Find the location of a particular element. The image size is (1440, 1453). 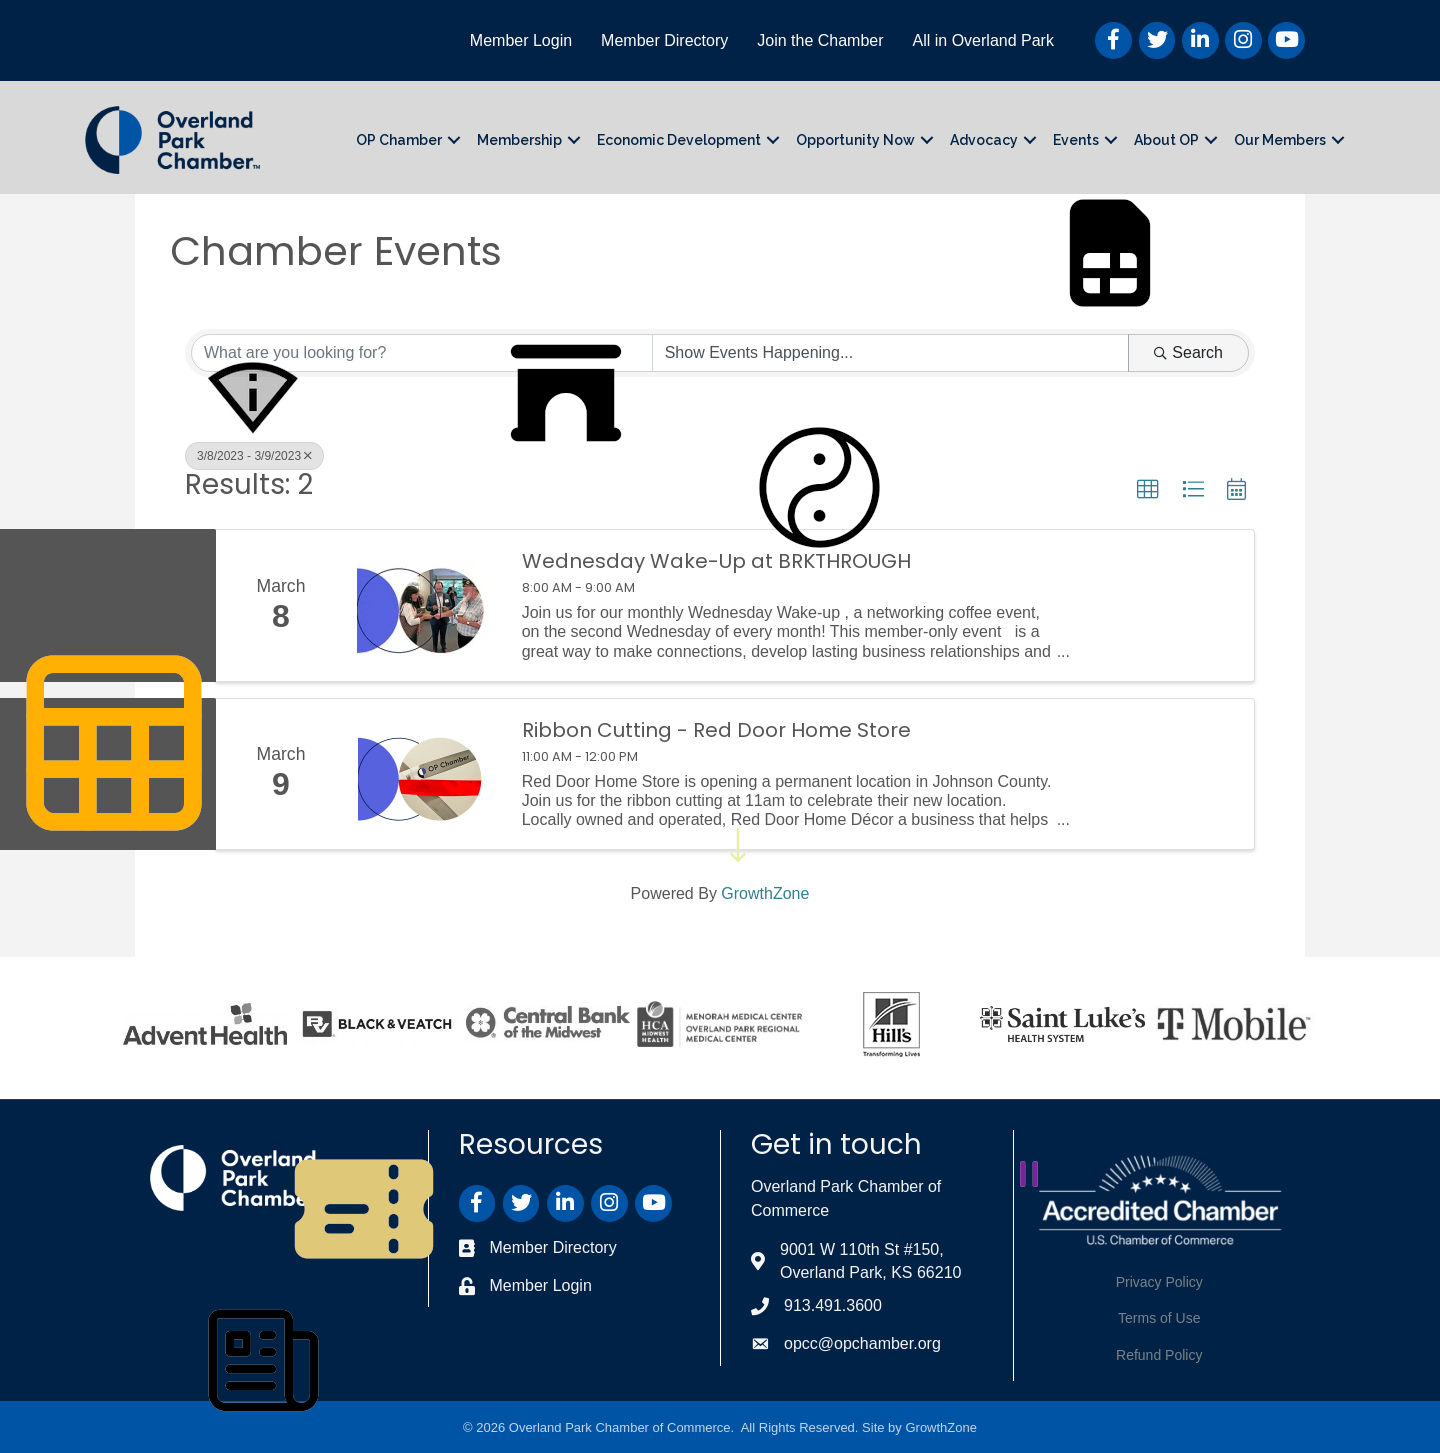

view architectural landmarks or monuments is located at coordinates (566, 393).